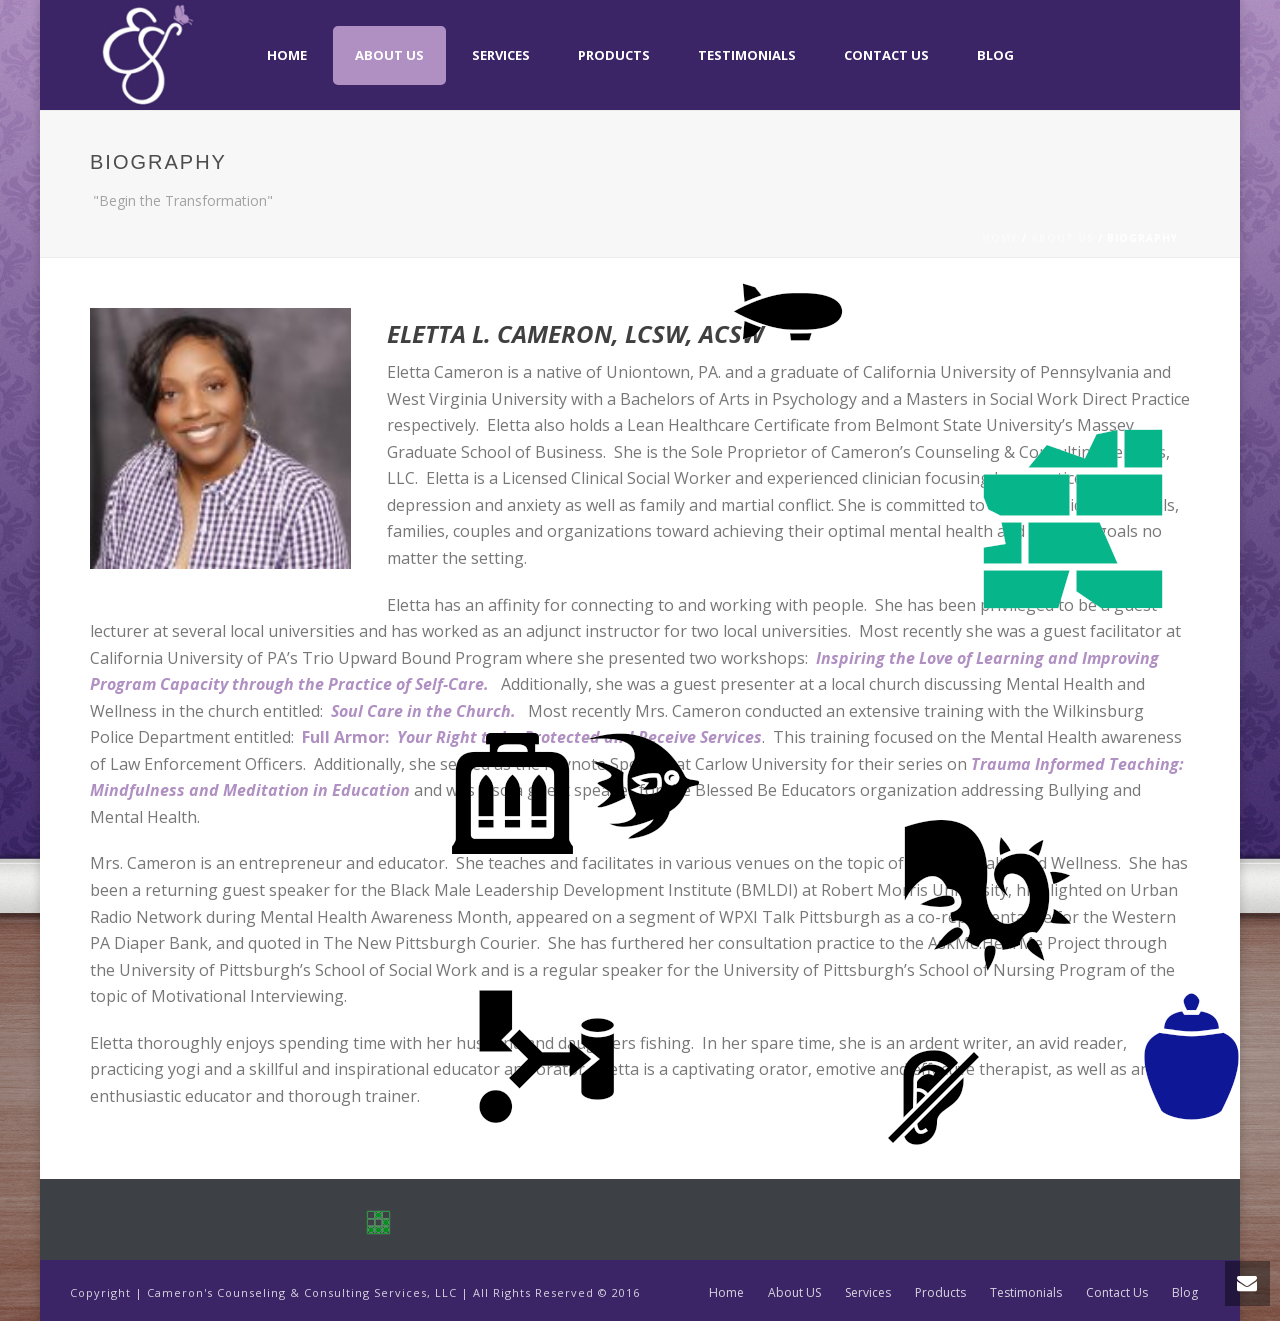 The width and height of the screenshot is (1280, 1321). I want to click on indicates structural damage or destruction in gameplay, so click(1073, 519).